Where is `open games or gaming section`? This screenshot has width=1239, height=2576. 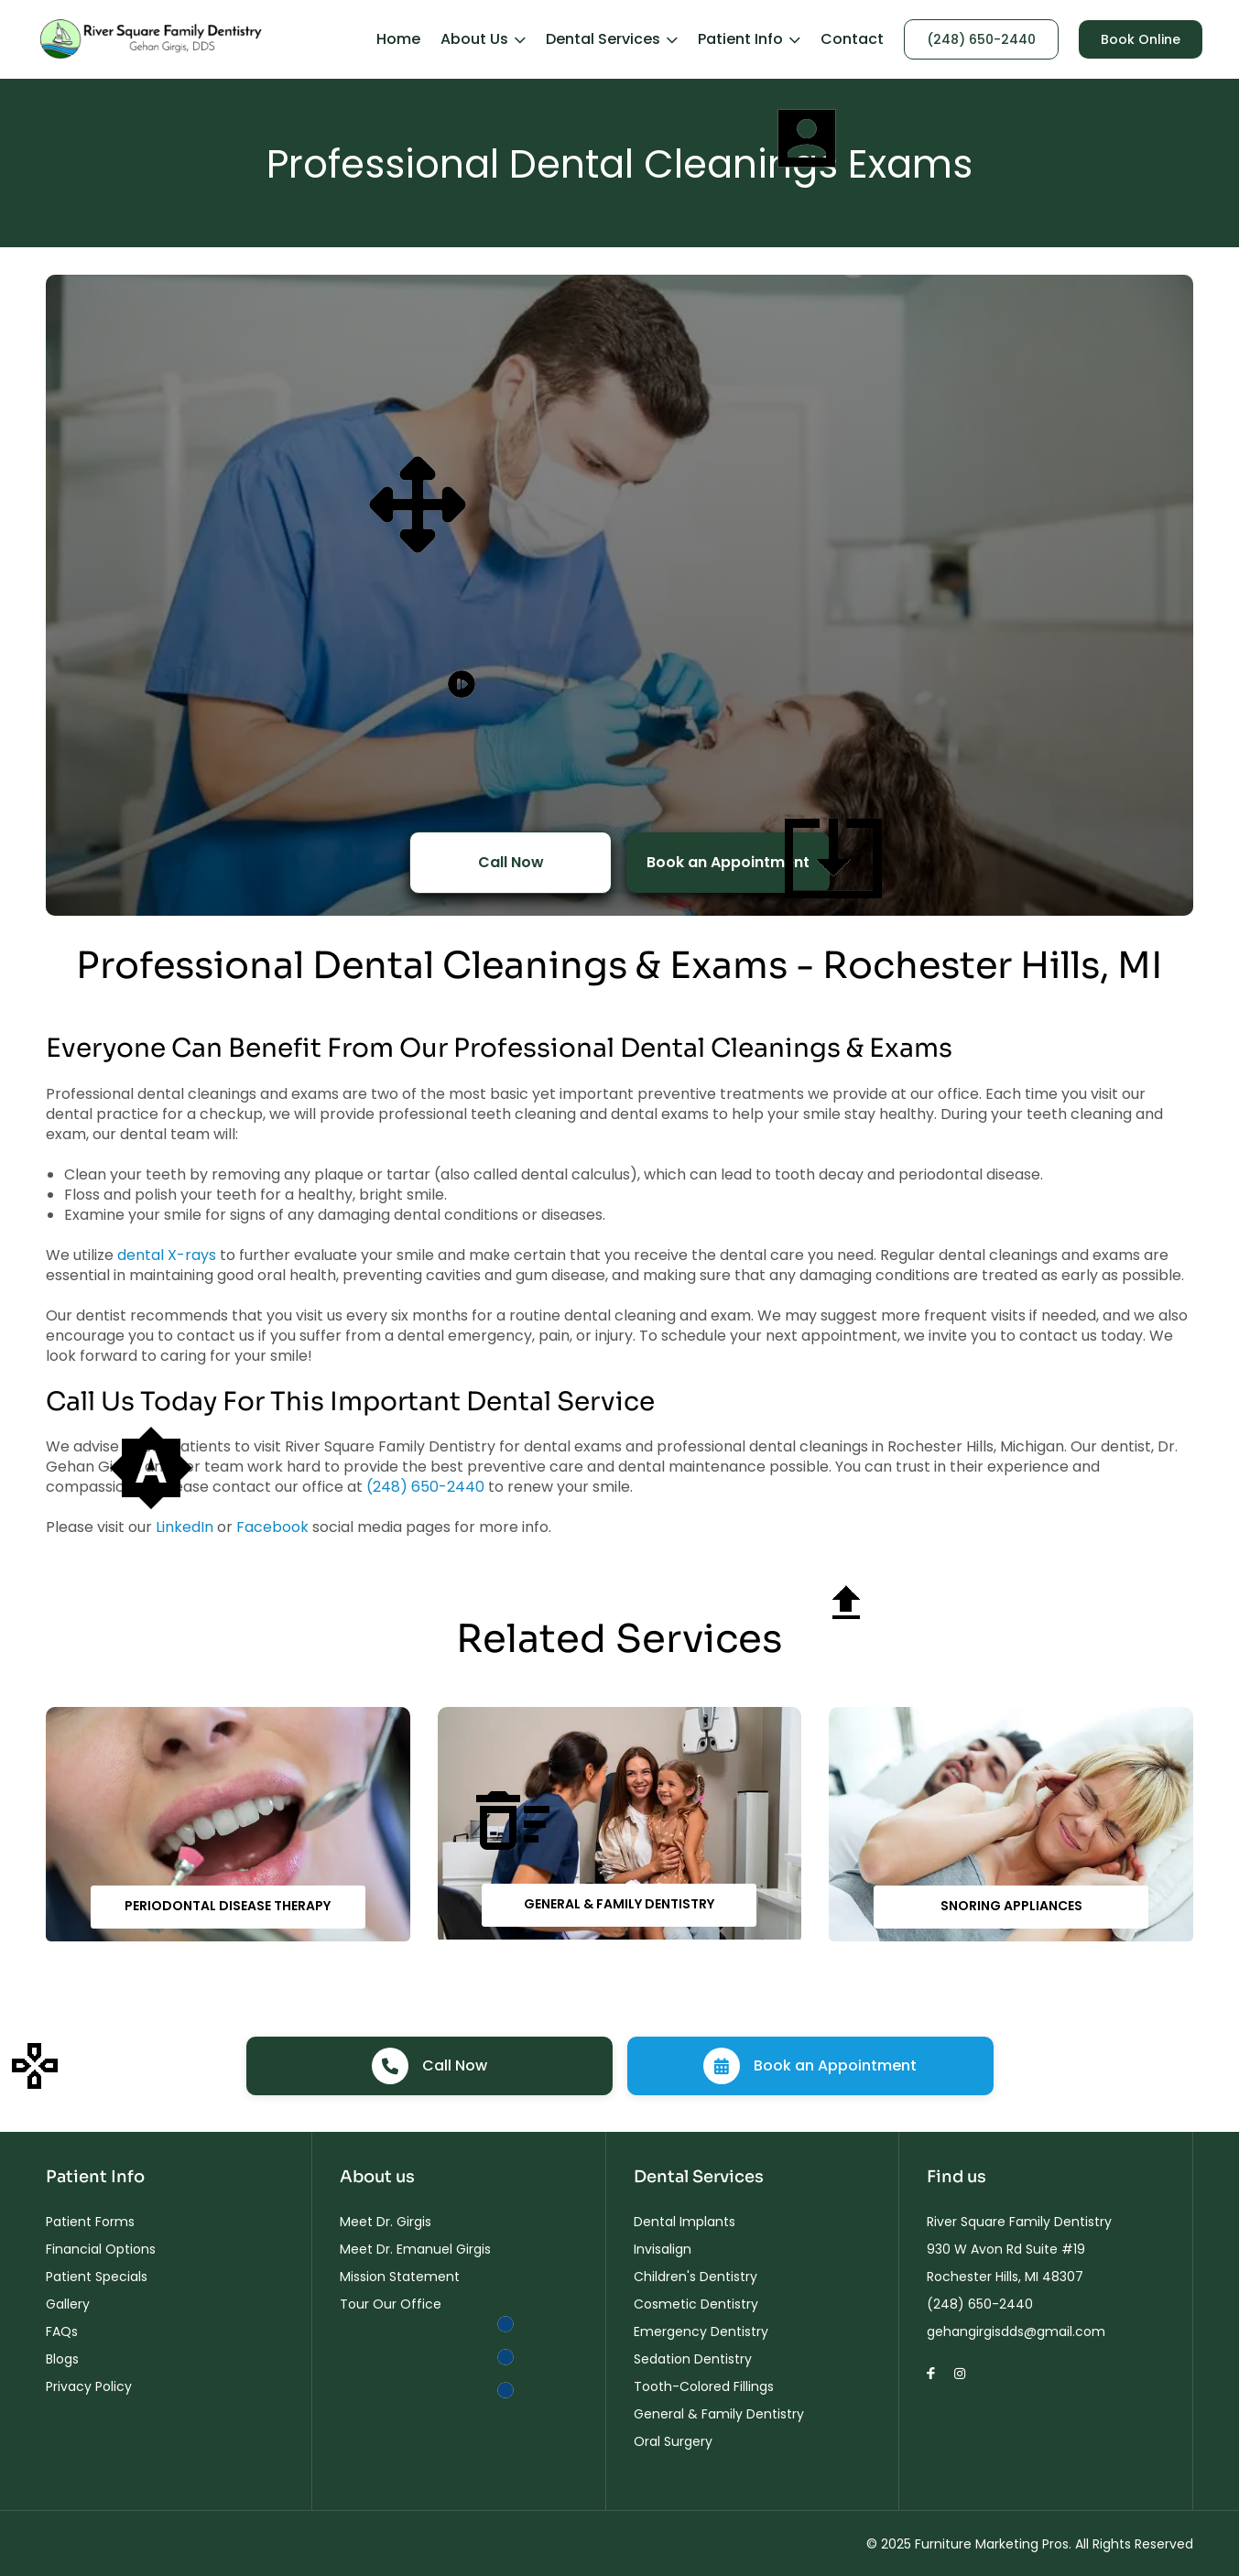
open games or gaming section is located at coordinates (35, 2066).